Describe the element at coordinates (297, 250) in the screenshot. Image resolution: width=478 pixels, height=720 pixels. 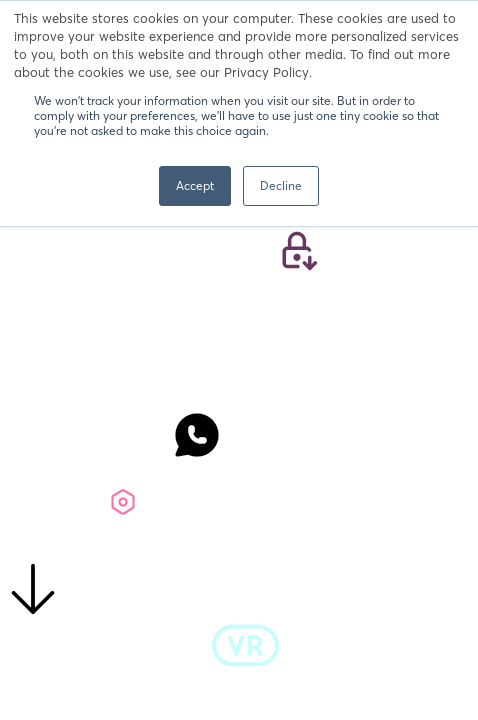
I see `download secure or encrypted content` at that location.